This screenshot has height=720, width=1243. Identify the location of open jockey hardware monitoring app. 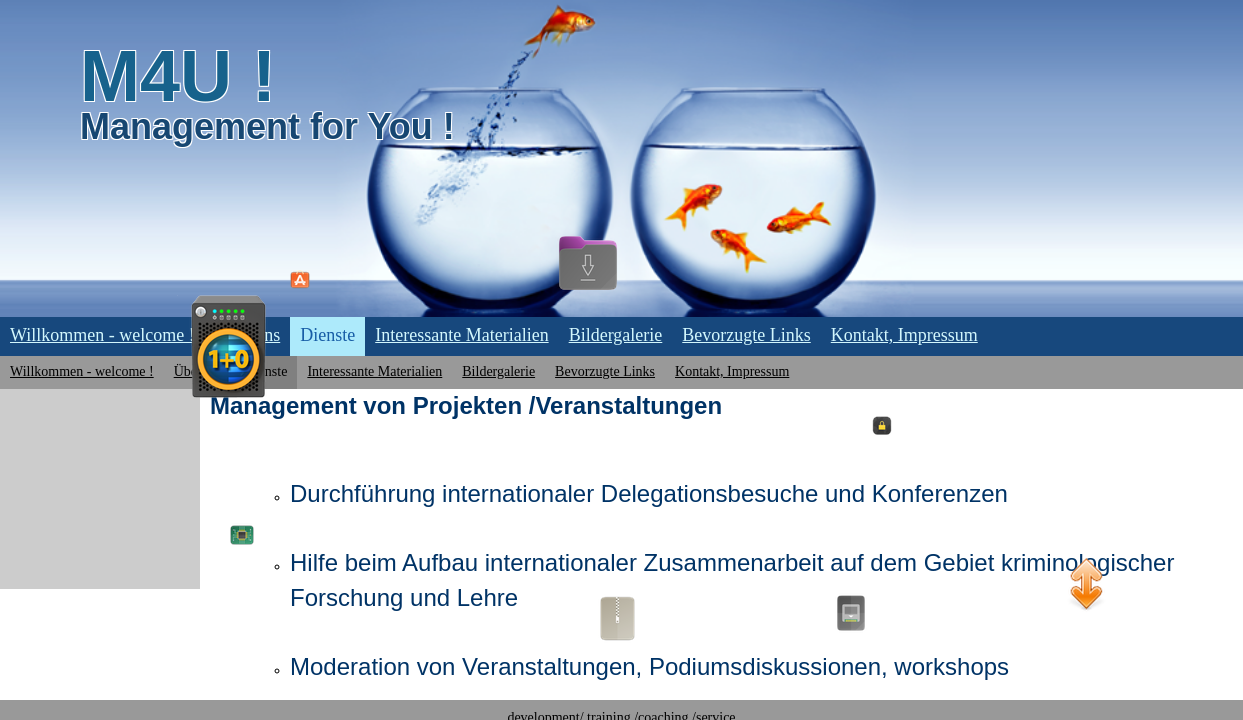
(242, 535).